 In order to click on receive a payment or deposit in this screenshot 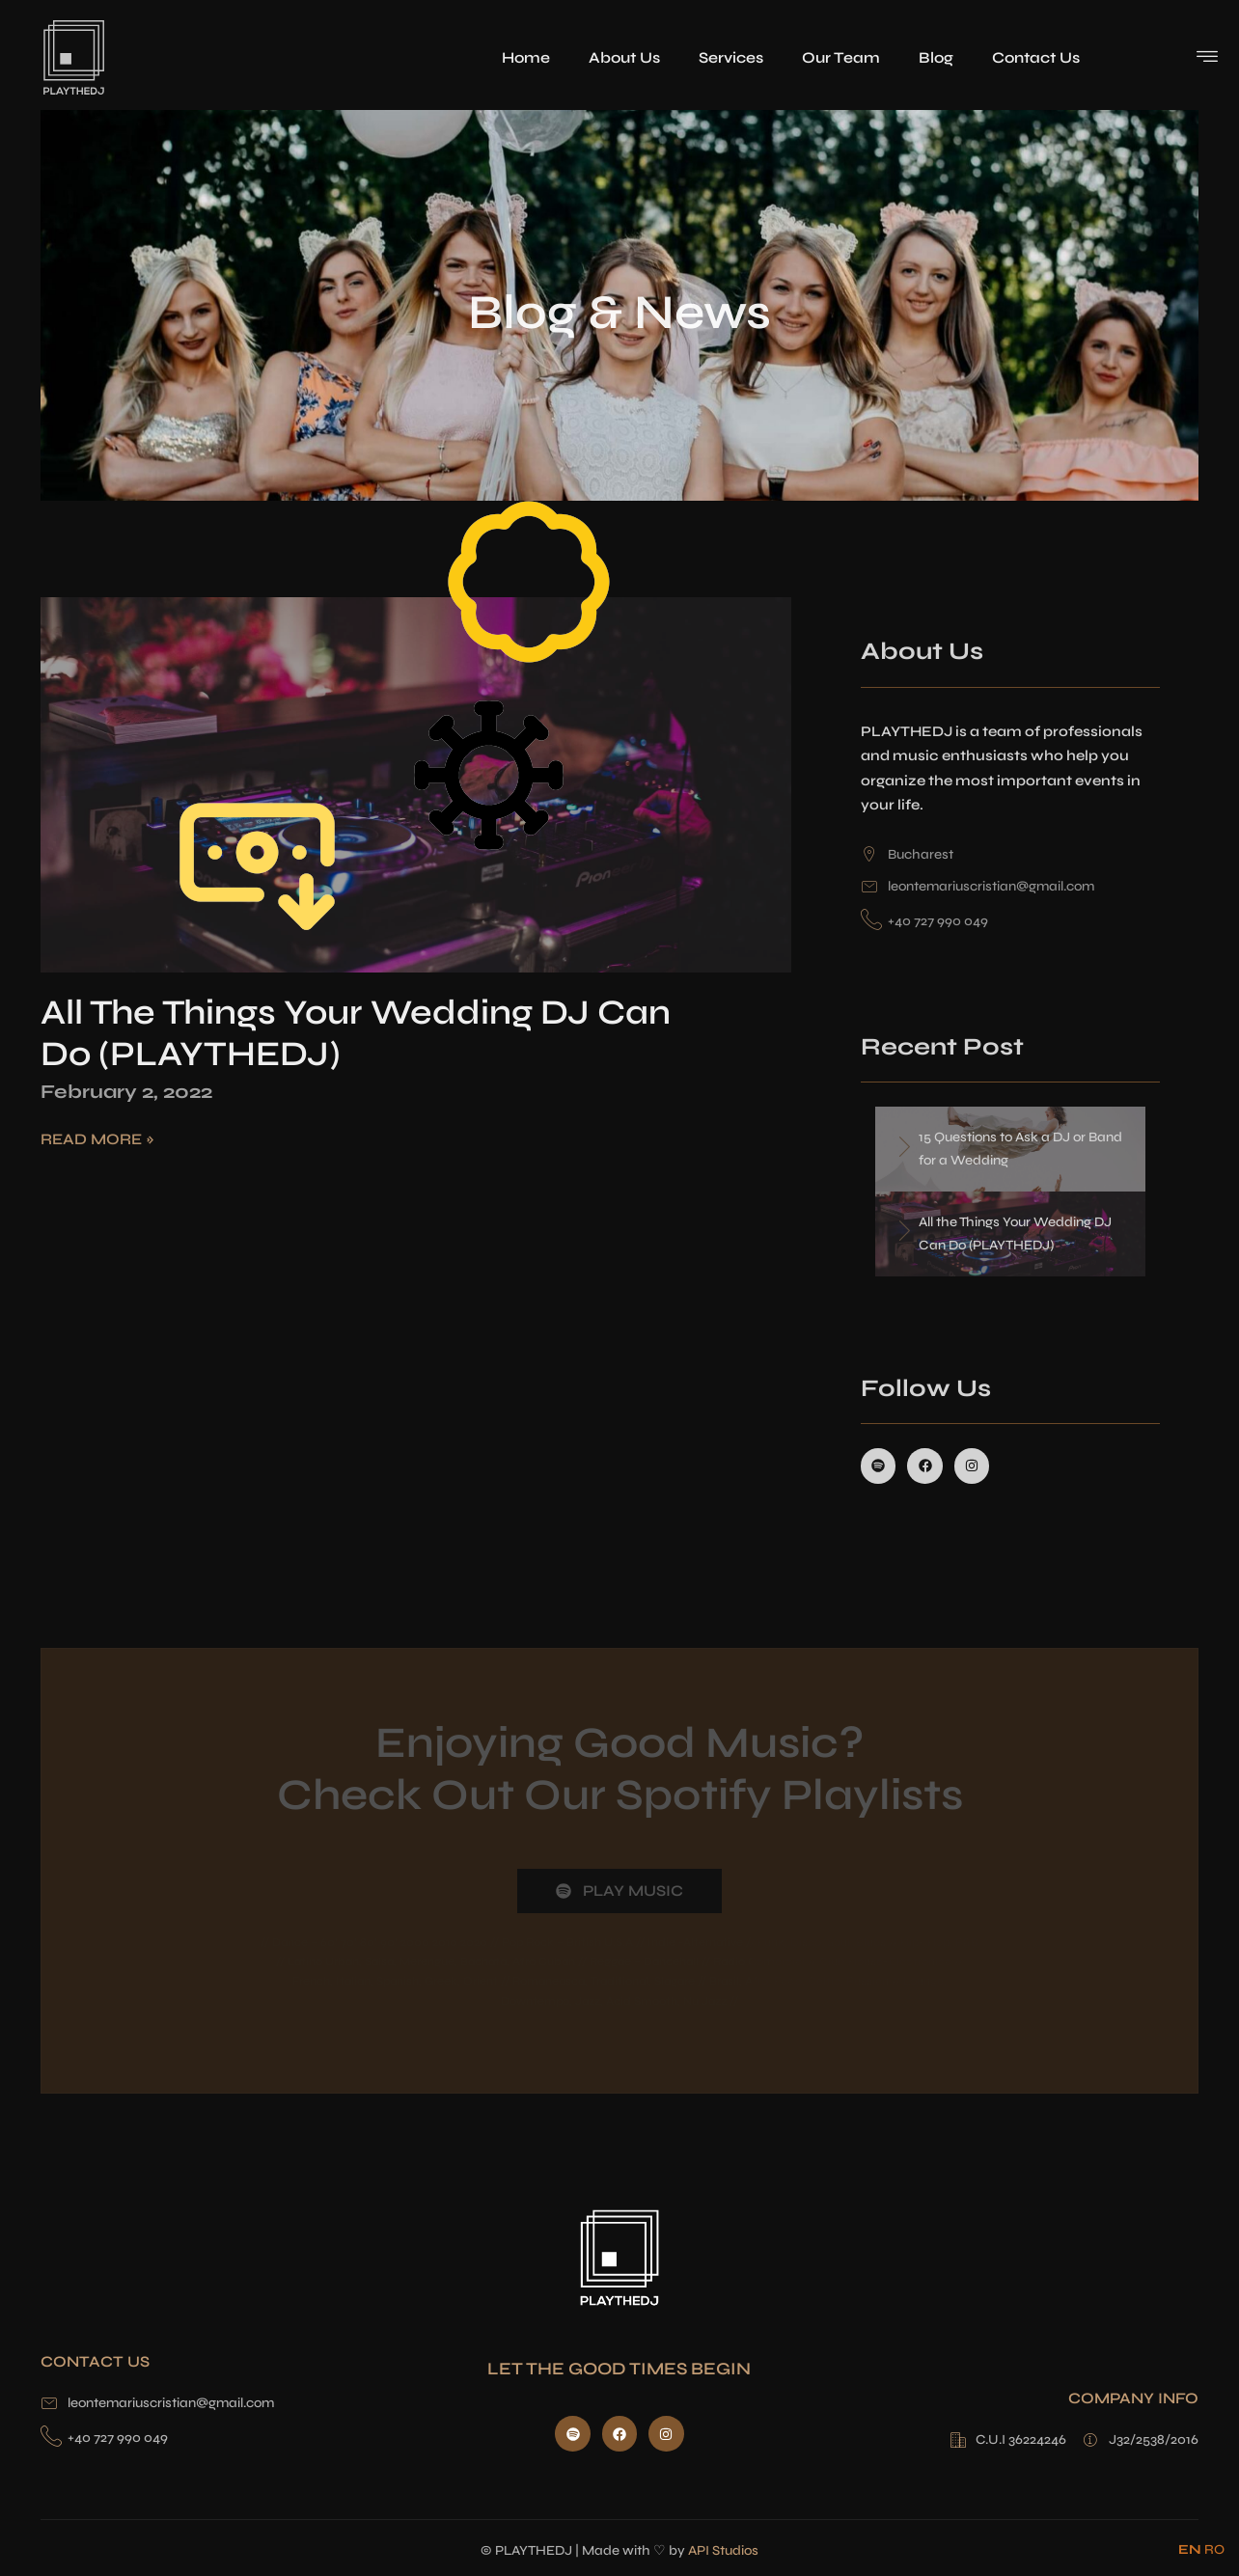, I will do `click(257, 852)`.